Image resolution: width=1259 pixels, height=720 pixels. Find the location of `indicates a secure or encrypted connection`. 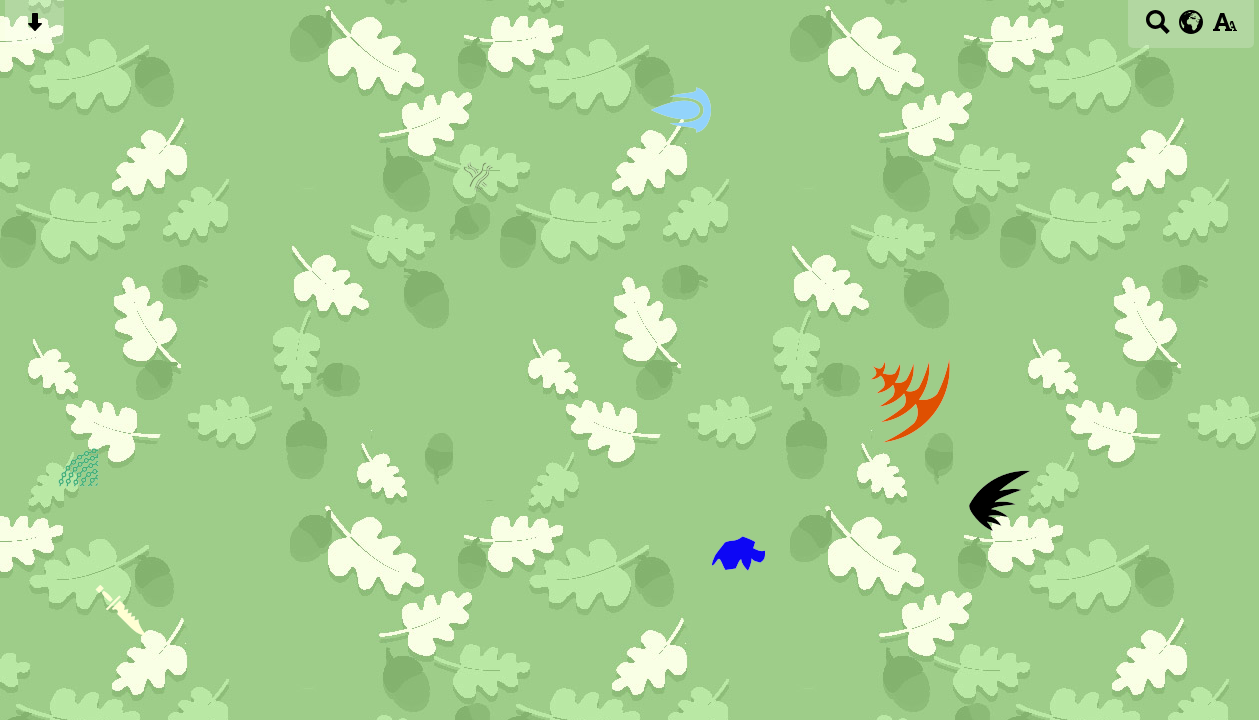

indicates a secure or encrypted connection is located at coordinates (78, 466).